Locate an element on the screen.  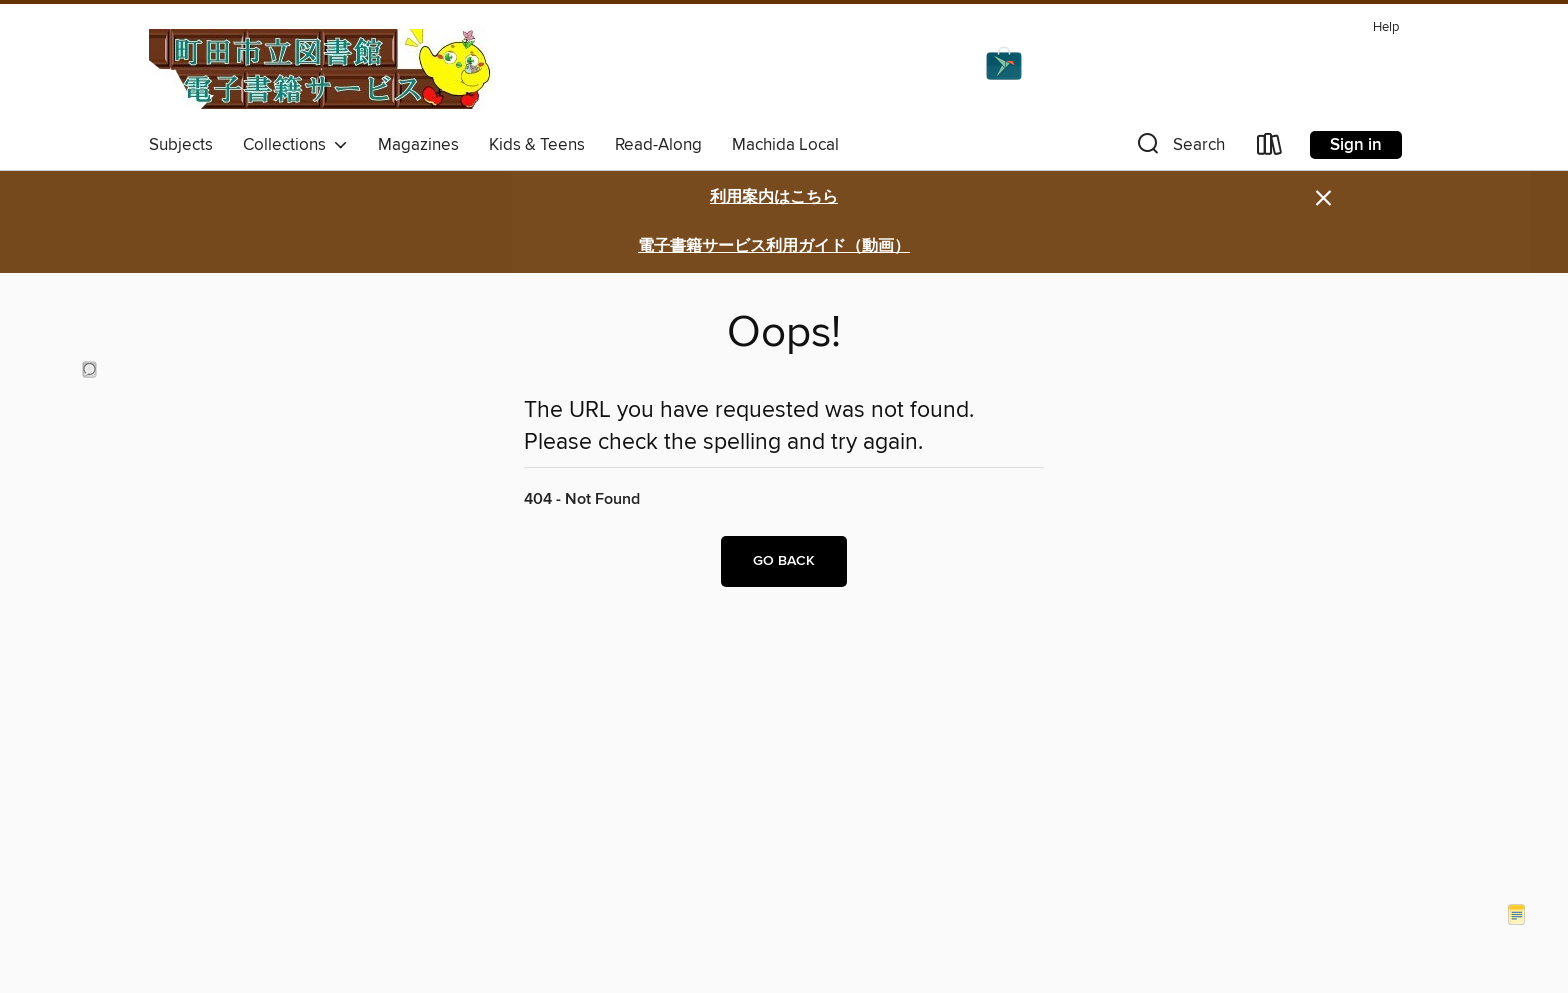
open gnome disks utility is located at coordinates (89, 369).